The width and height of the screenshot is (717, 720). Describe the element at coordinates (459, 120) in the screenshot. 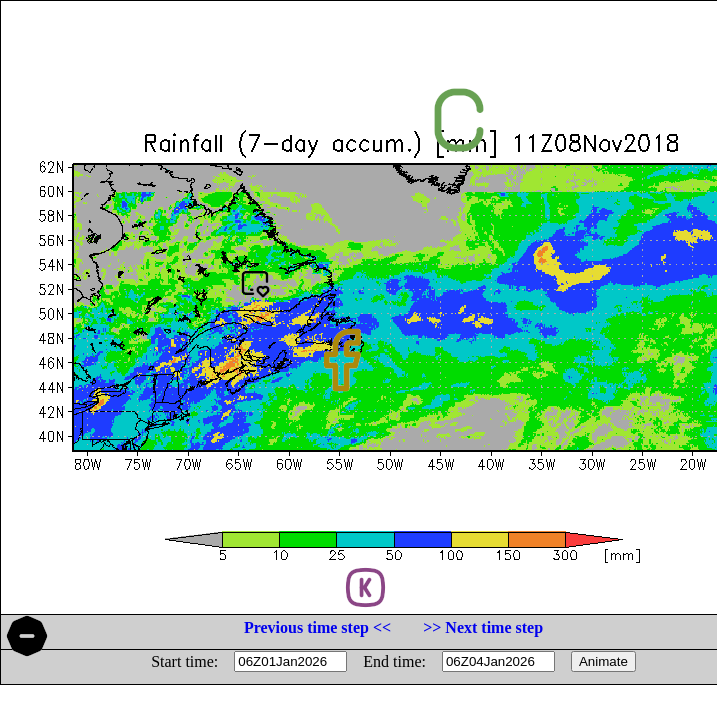

I see `indicates a "C" grade or rating` at that location.